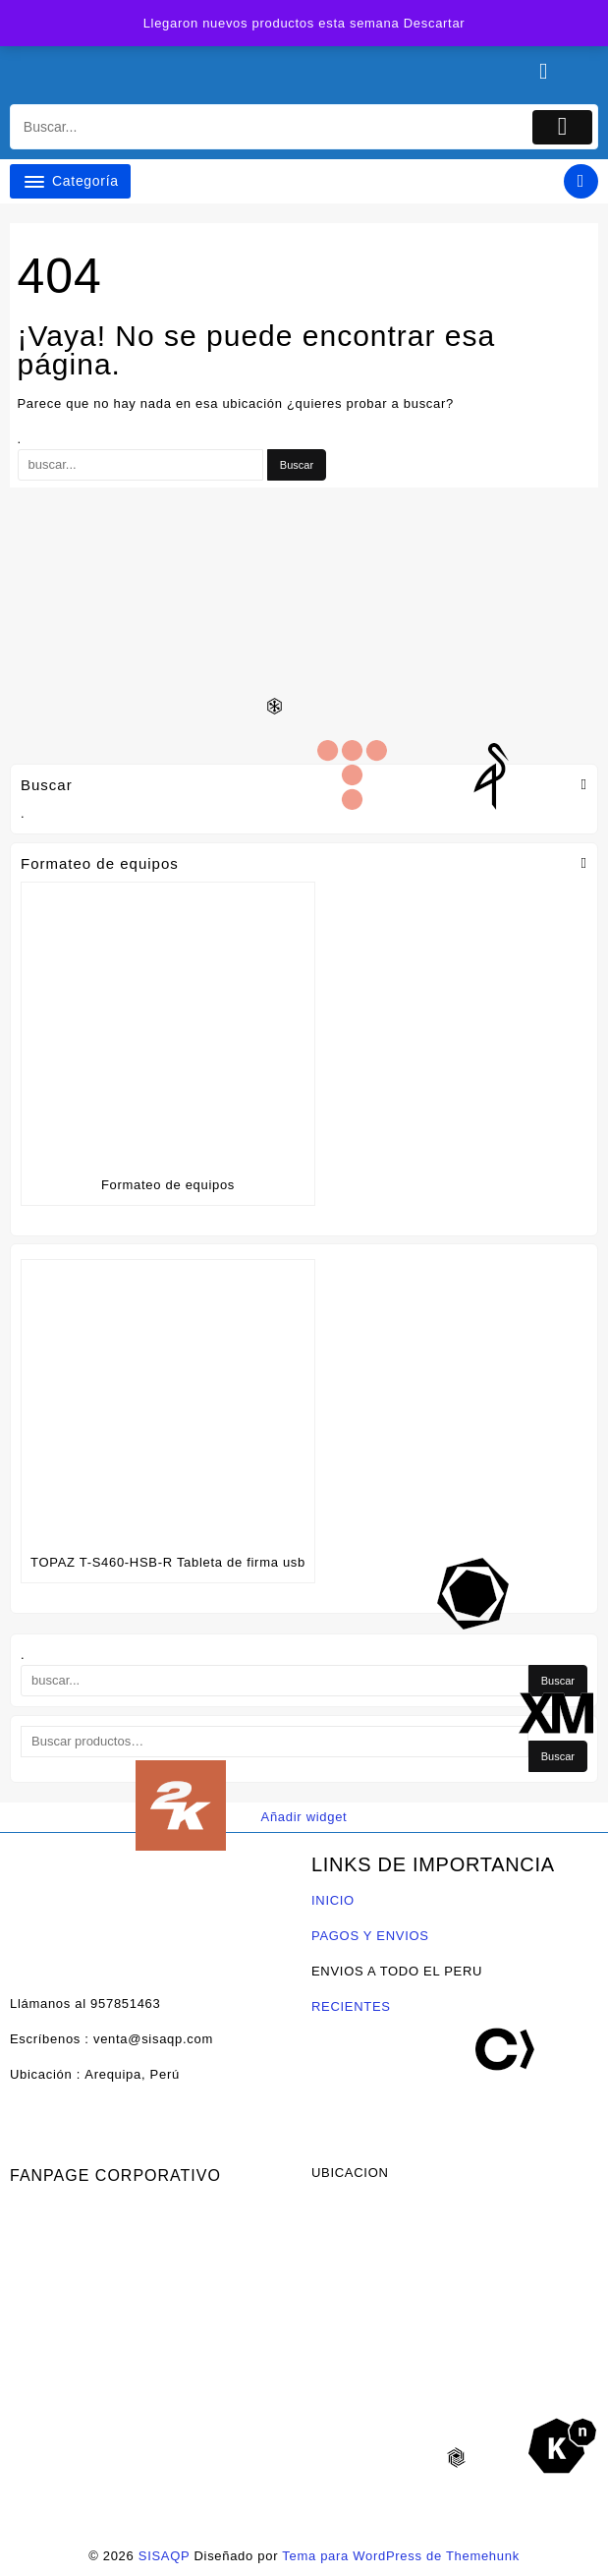 The image size is (608, 2576). Describe the element at coordinates (456, 2457) in the screenshot. I see `google bigtable service logo` at that location.